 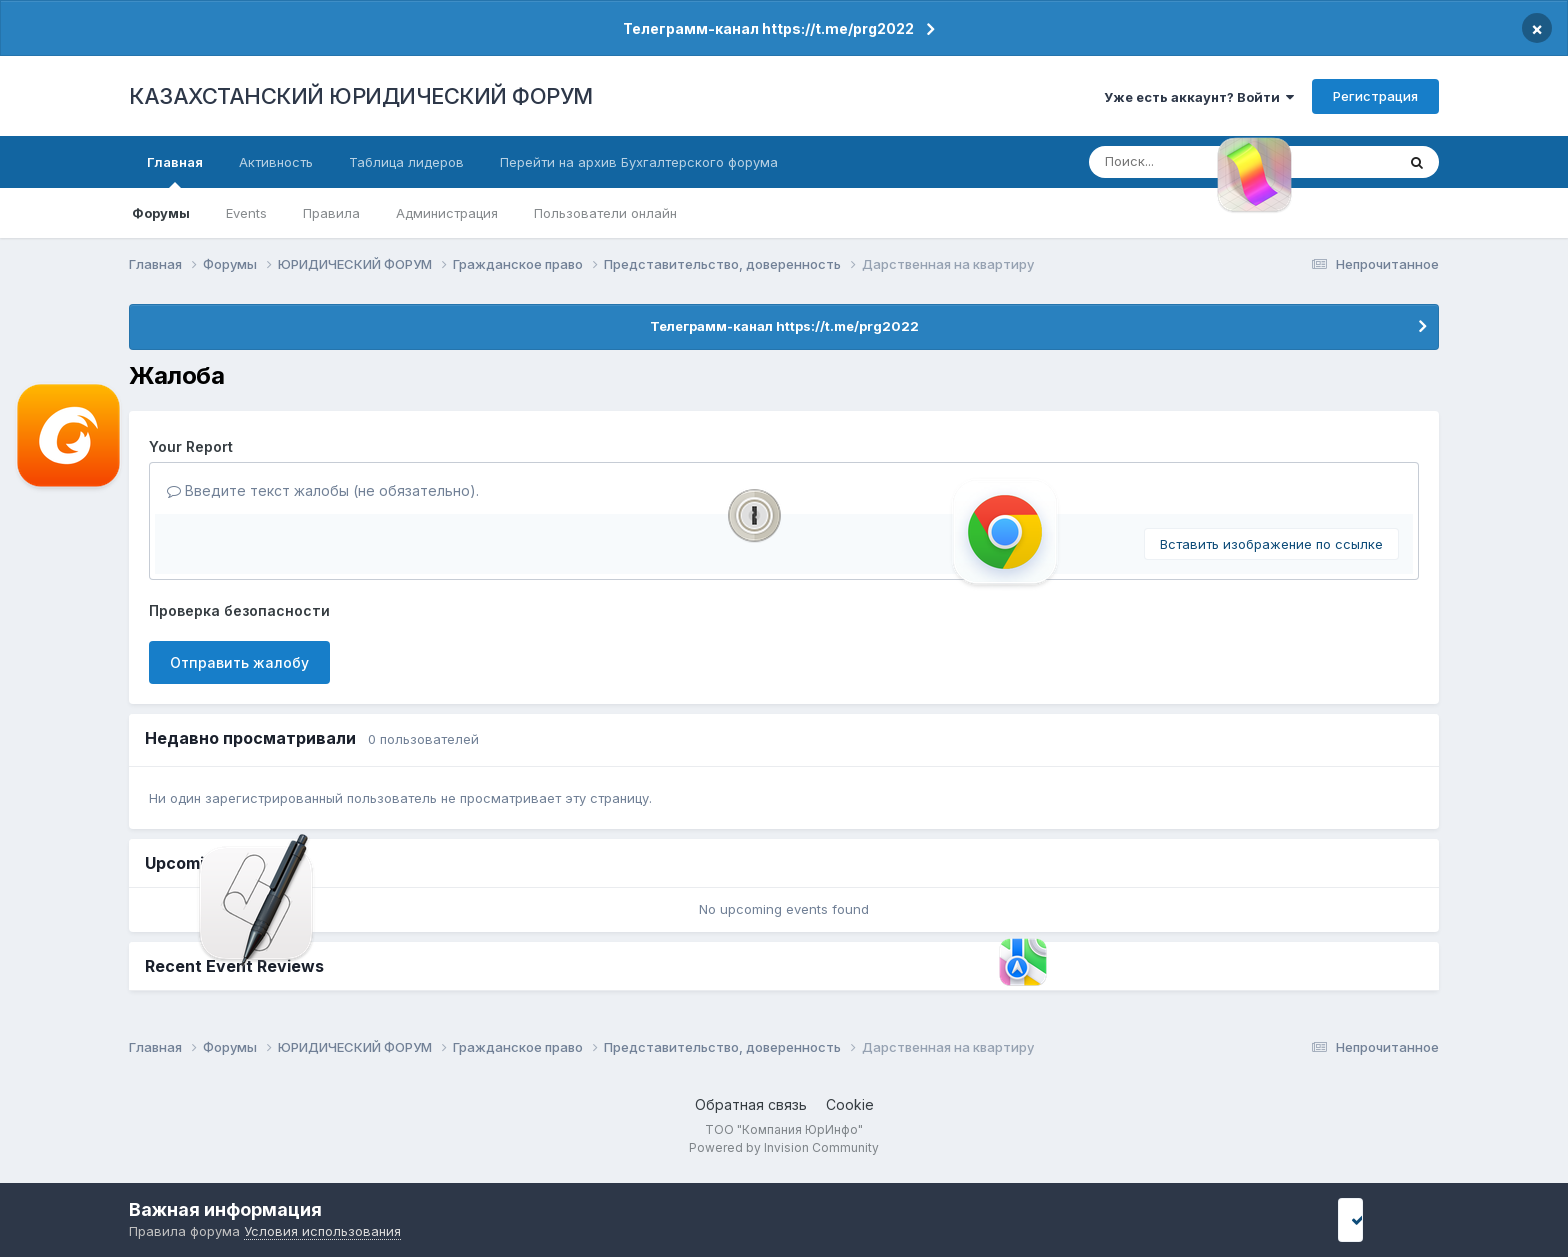 I want to click on open foxit reader app, so click(x=68, y=435).